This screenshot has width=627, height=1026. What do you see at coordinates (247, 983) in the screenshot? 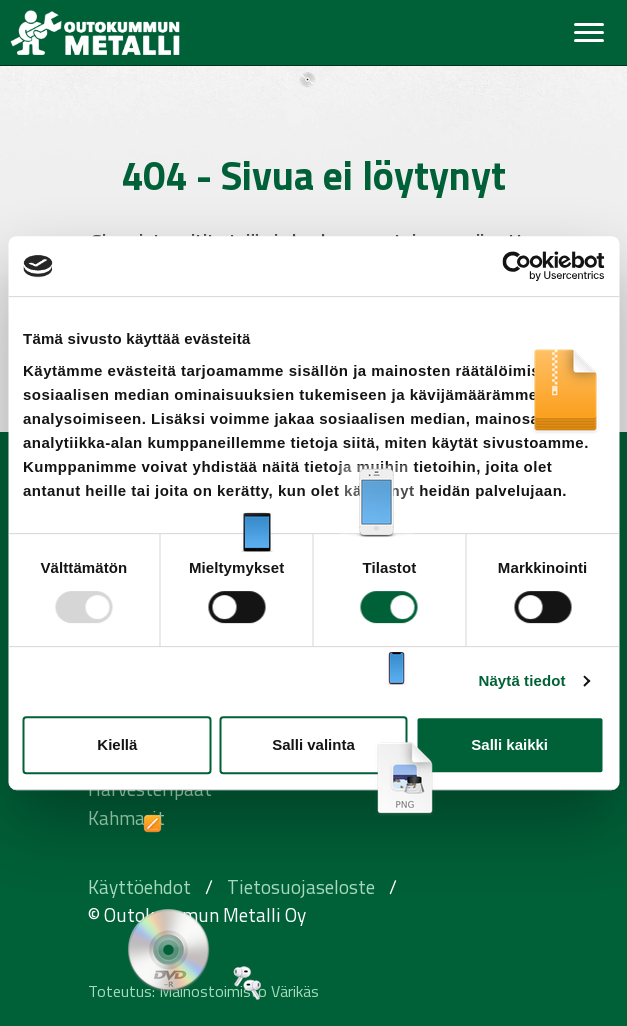
I see `connect bluetooth earbuds` at bounding box center [247, 983].